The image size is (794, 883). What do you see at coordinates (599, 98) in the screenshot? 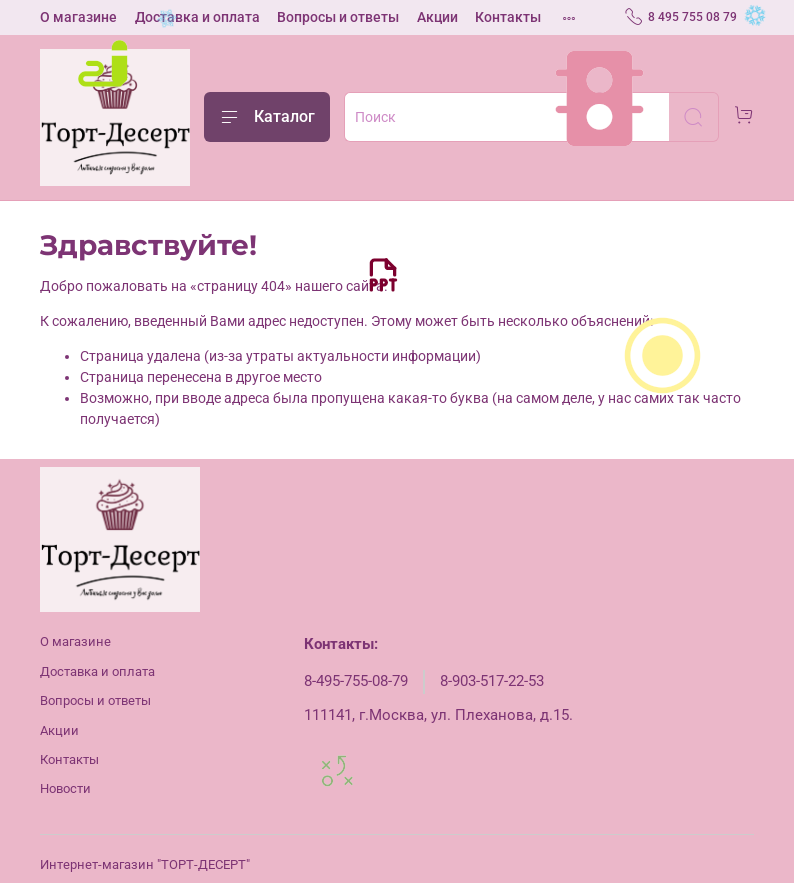
I see `view traffic conditions` at bounding box center [599, 98].